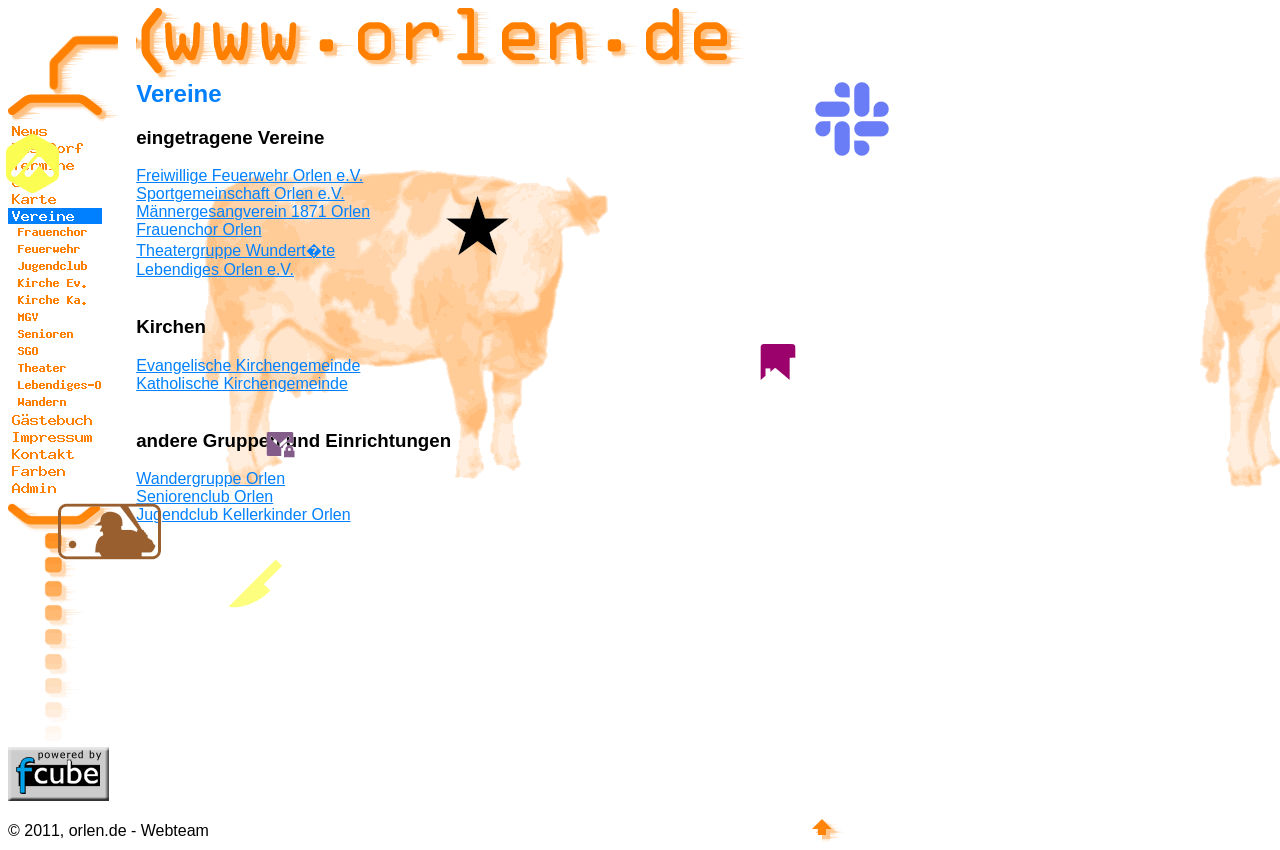 The image size is (1280, 850). Describe the element at coordinates (852, 119) in the screenshot. I see `open Slack messaging app` at that location.